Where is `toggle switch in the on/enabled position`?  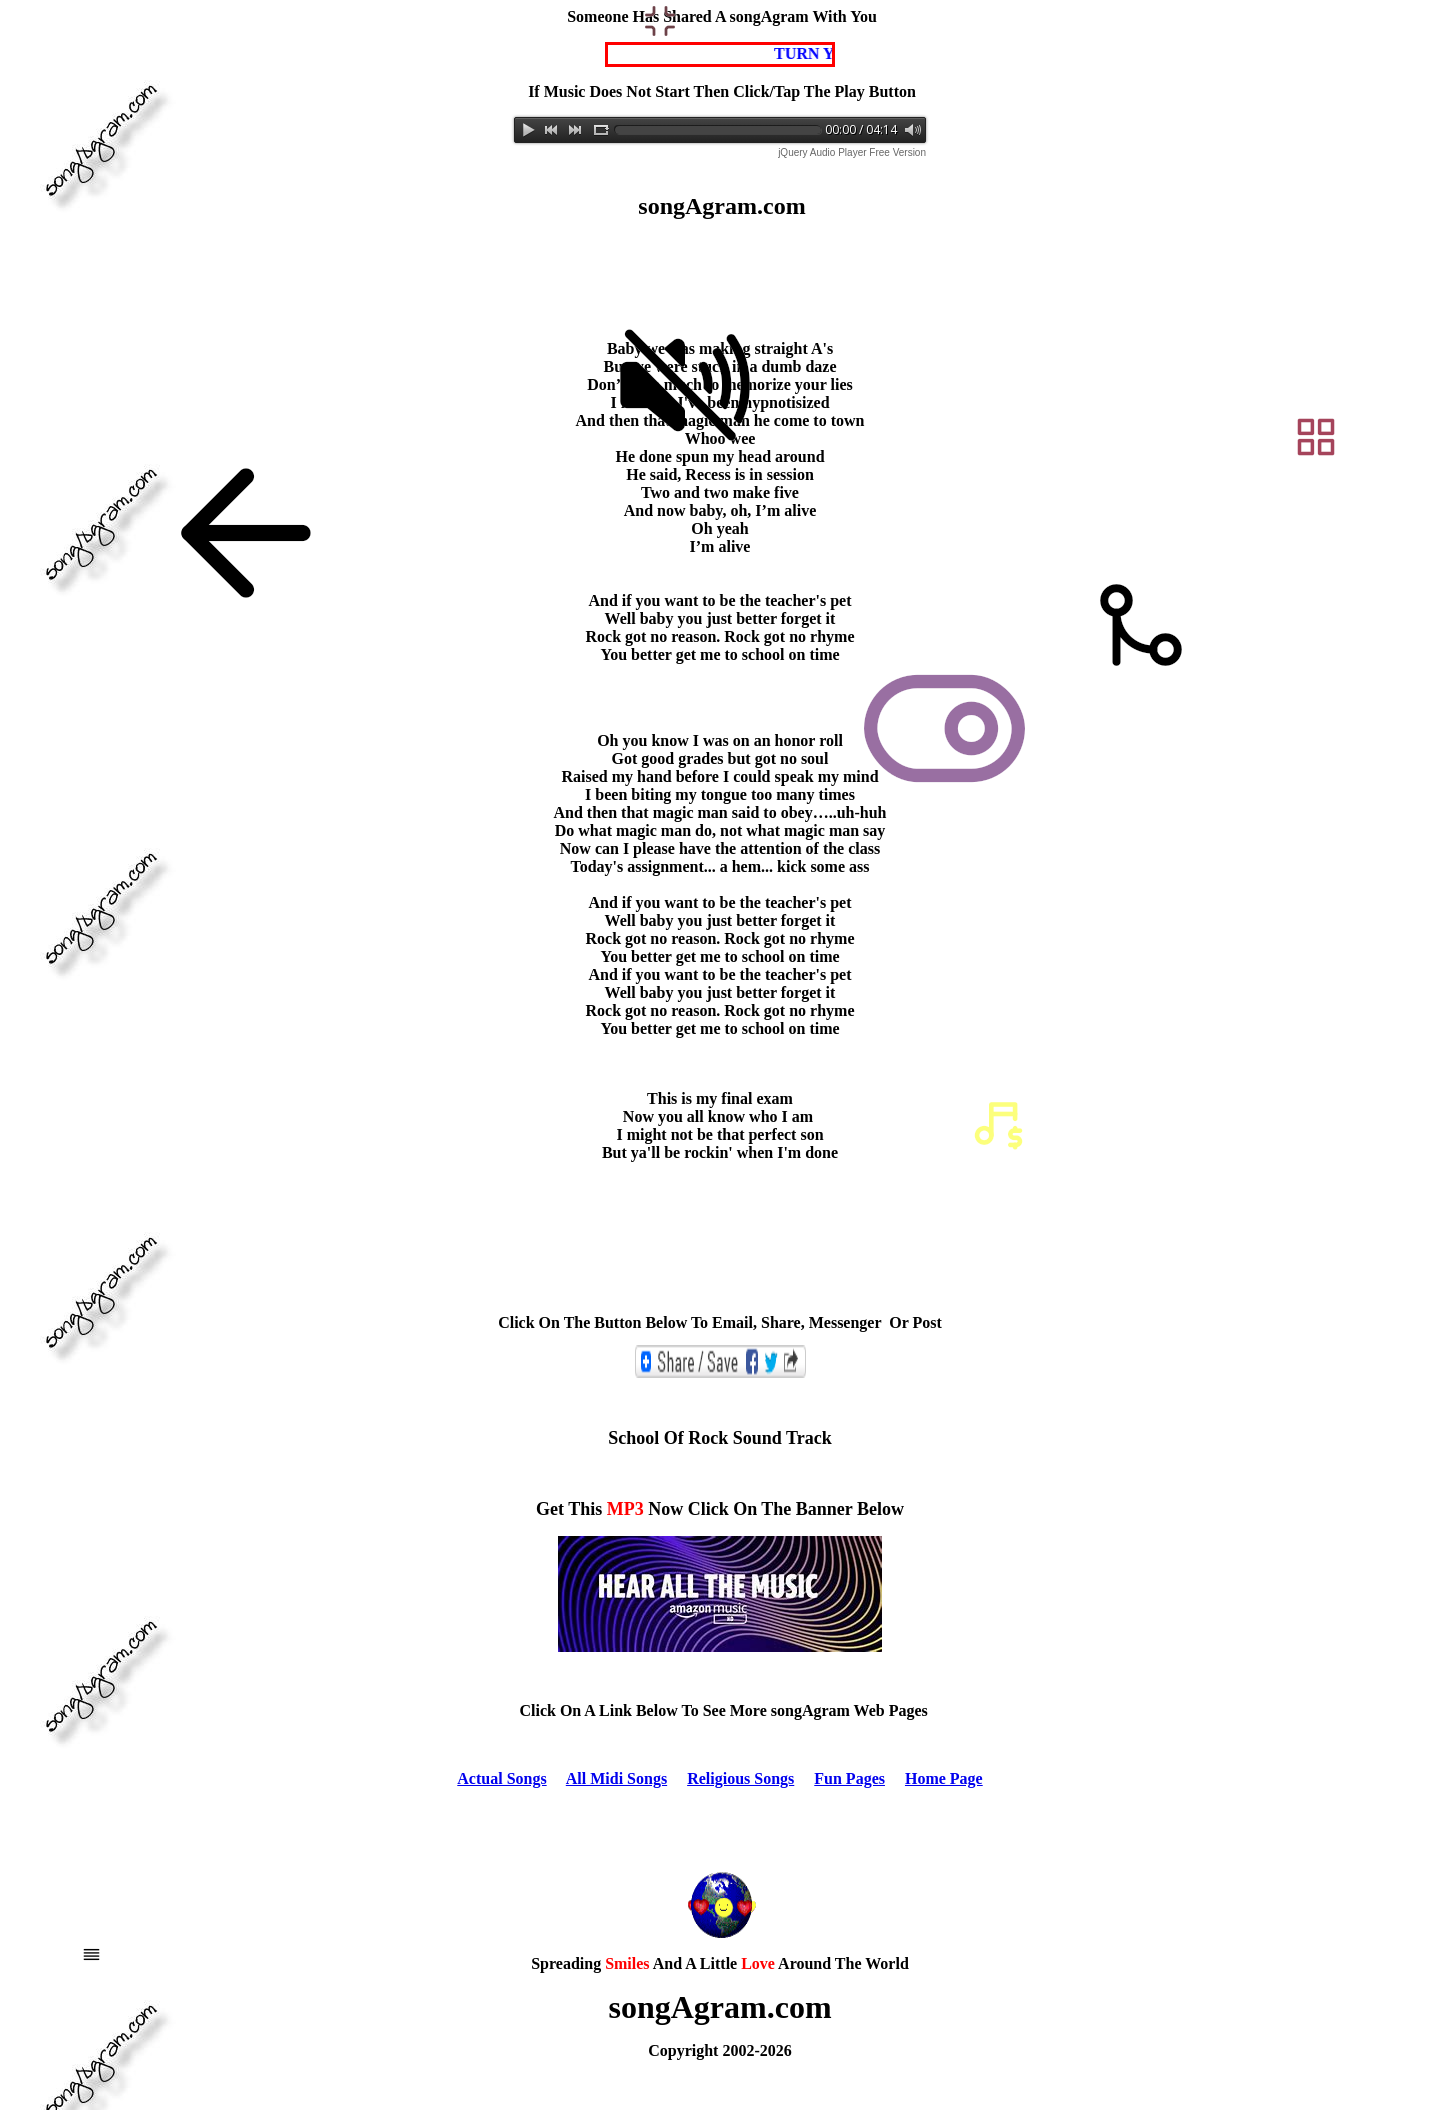 toggle switch in the on/enabled position is located at coordinates (944, 728).